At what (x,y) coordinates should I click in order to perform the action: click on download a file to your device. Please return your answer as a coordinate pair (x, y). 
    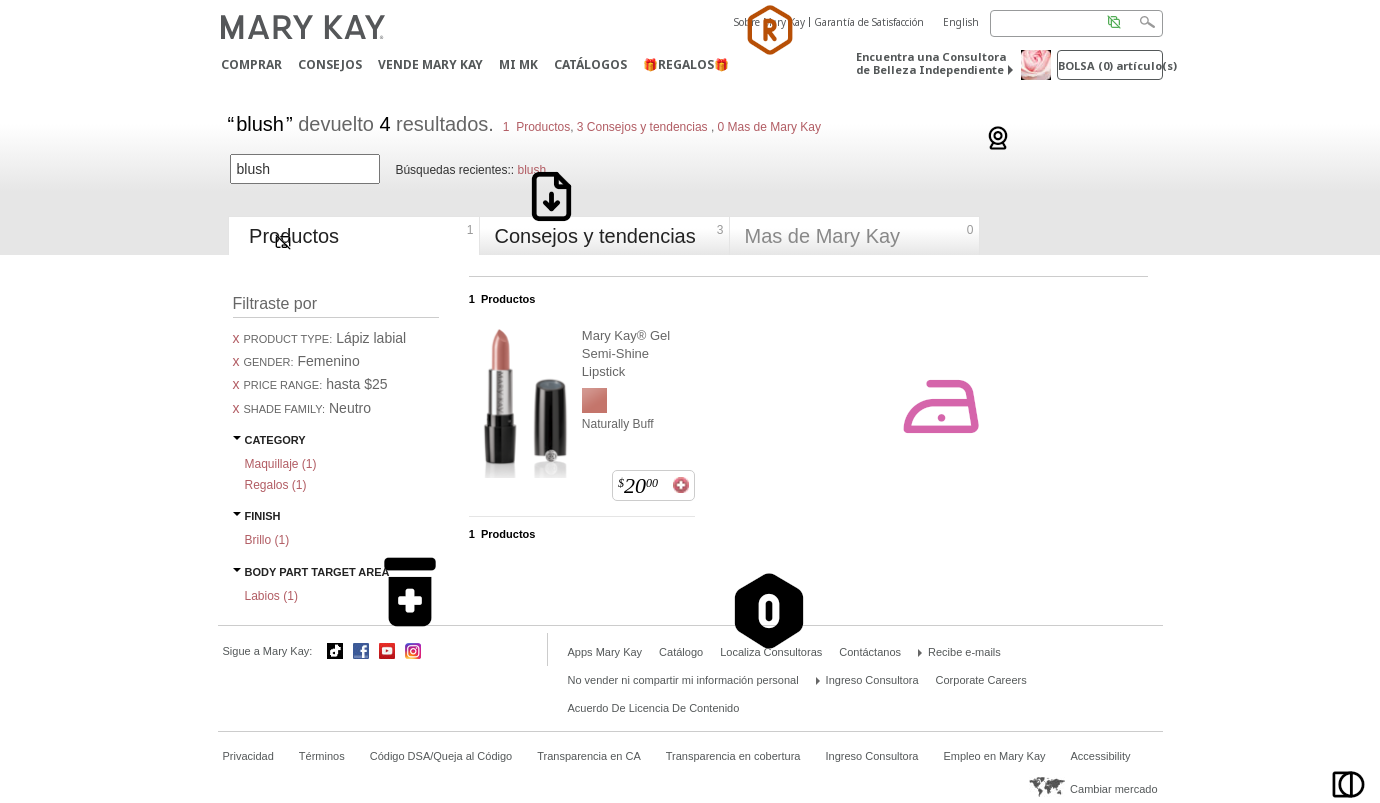
    Looking at the image, I should click on (551, 196).